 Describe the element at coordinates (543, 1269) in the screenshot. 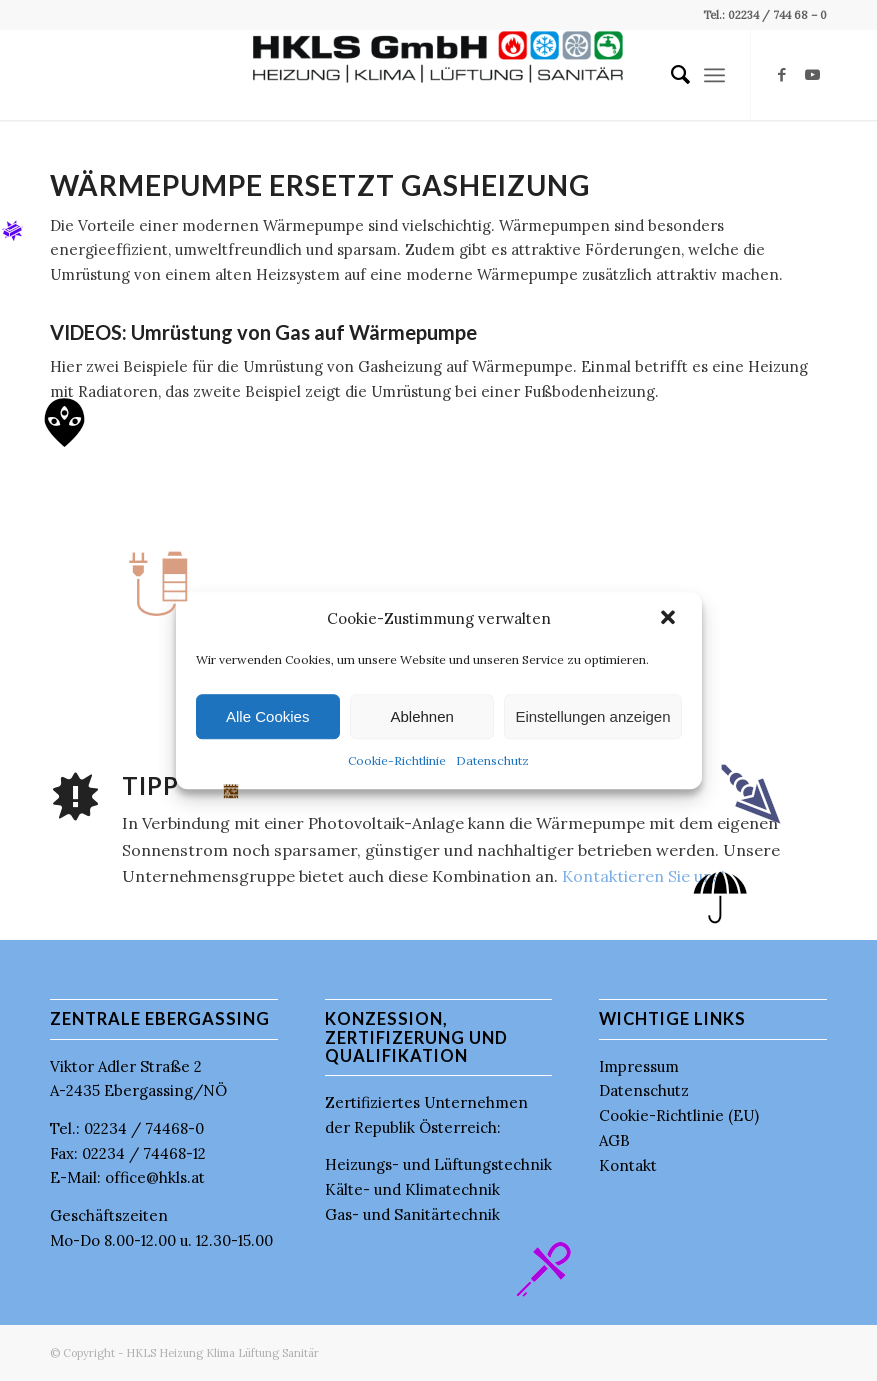

I see `millennium key item from yu-gi-oh series` at that location.